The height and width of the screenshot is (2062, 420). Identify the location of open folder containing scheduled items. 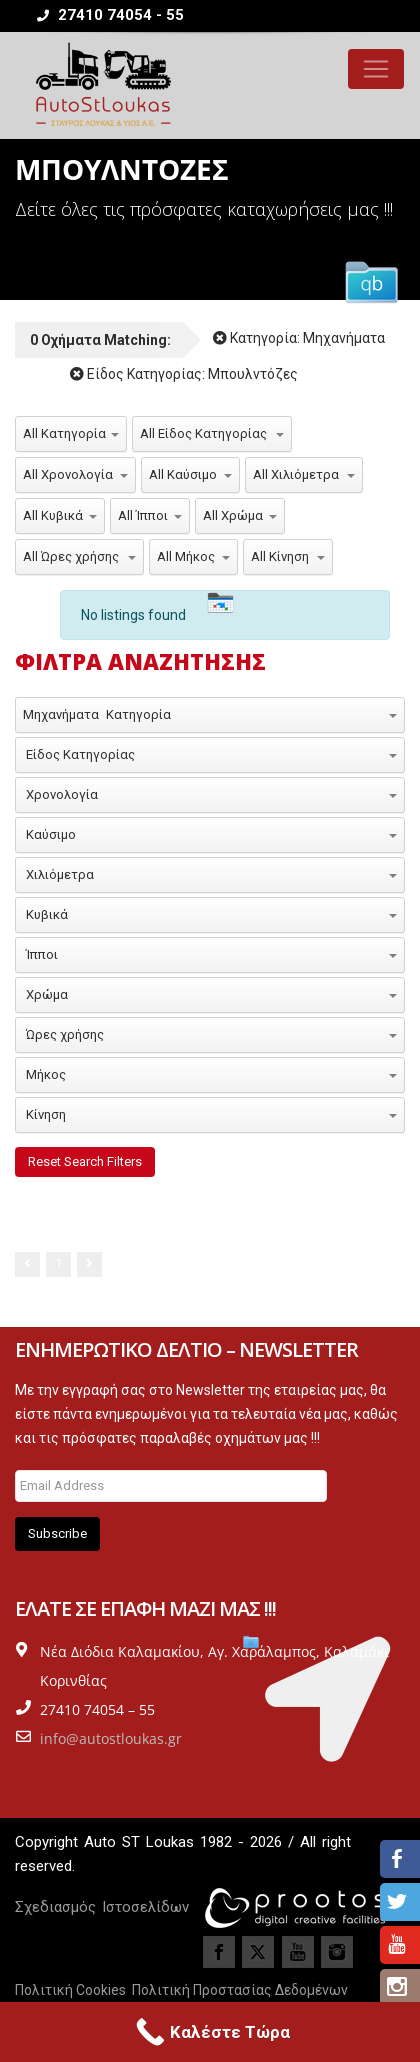
(220, 603).